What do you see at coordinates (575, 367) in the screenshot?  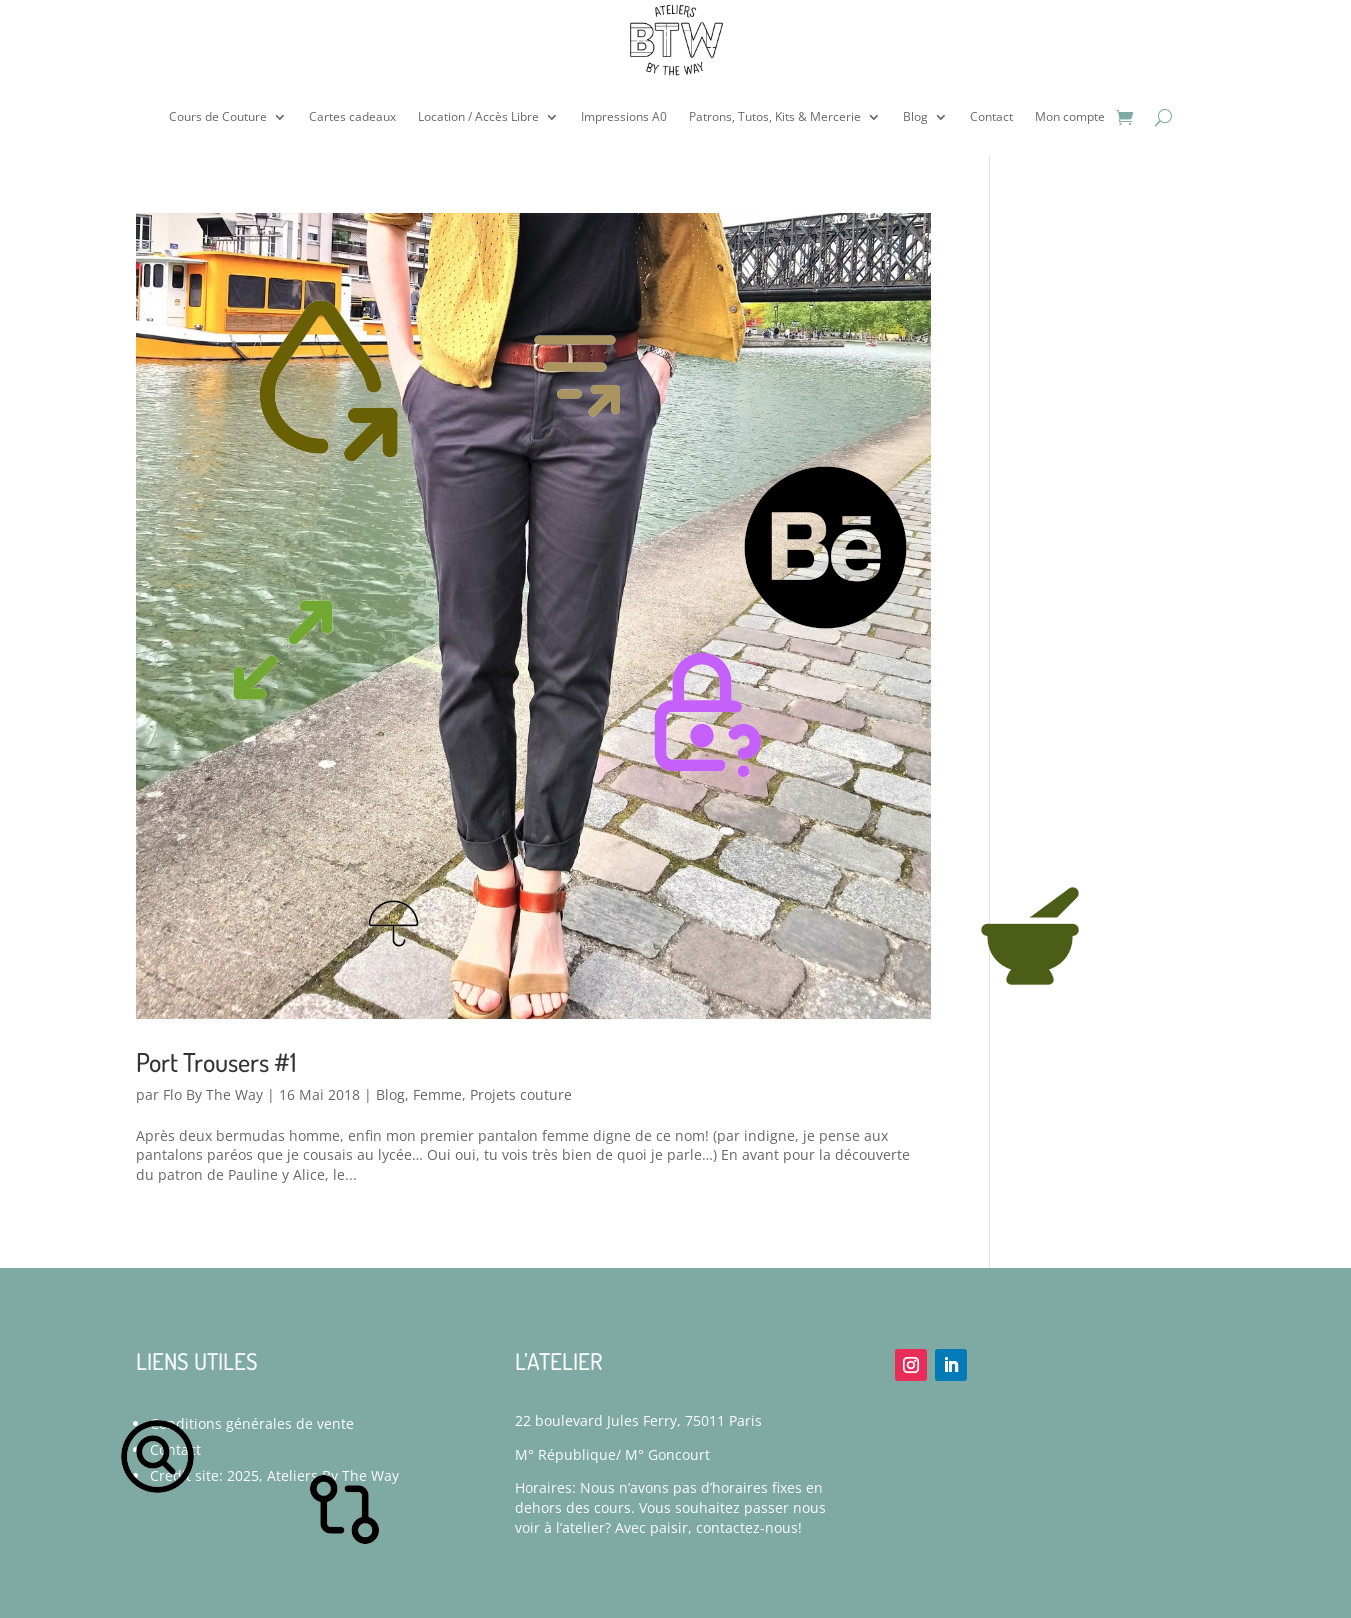 I see `share current filter settings` at bounding box center [575, 367].